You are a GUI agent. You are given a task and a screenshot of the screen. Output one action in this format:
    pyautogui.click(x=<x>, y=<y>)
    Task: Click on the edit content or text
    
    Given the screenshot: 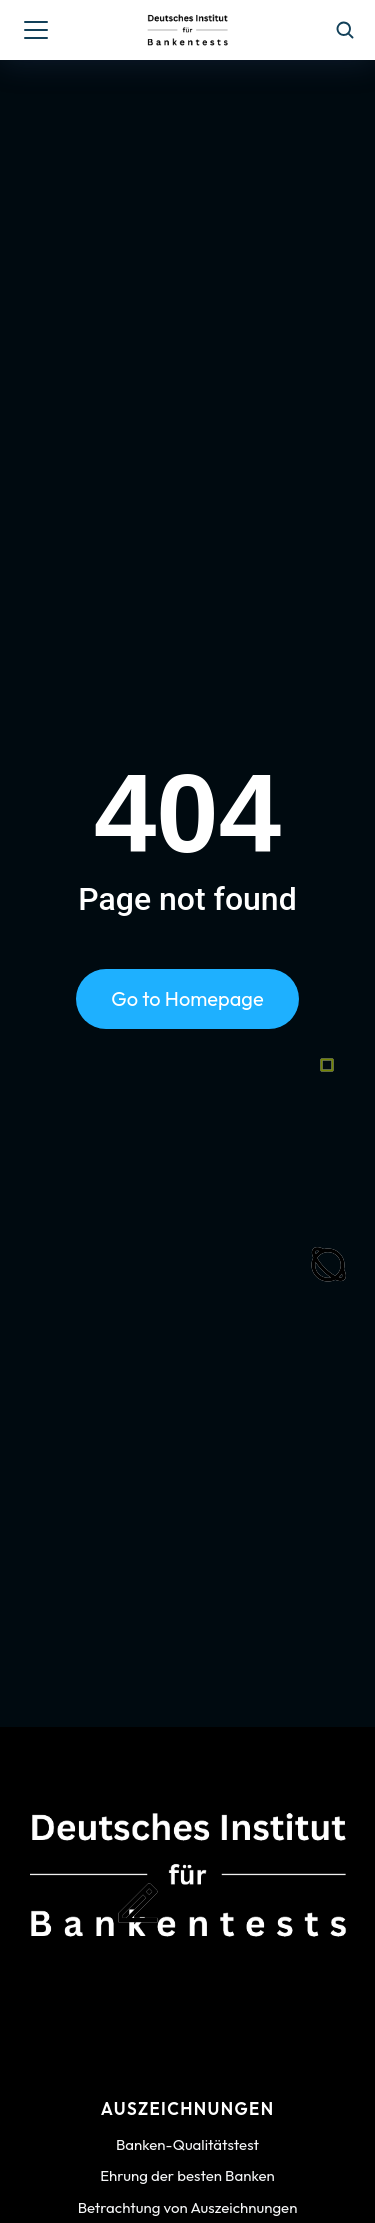 What is the action you would take?
    pyautogui.click(x=138, y=1903)
    